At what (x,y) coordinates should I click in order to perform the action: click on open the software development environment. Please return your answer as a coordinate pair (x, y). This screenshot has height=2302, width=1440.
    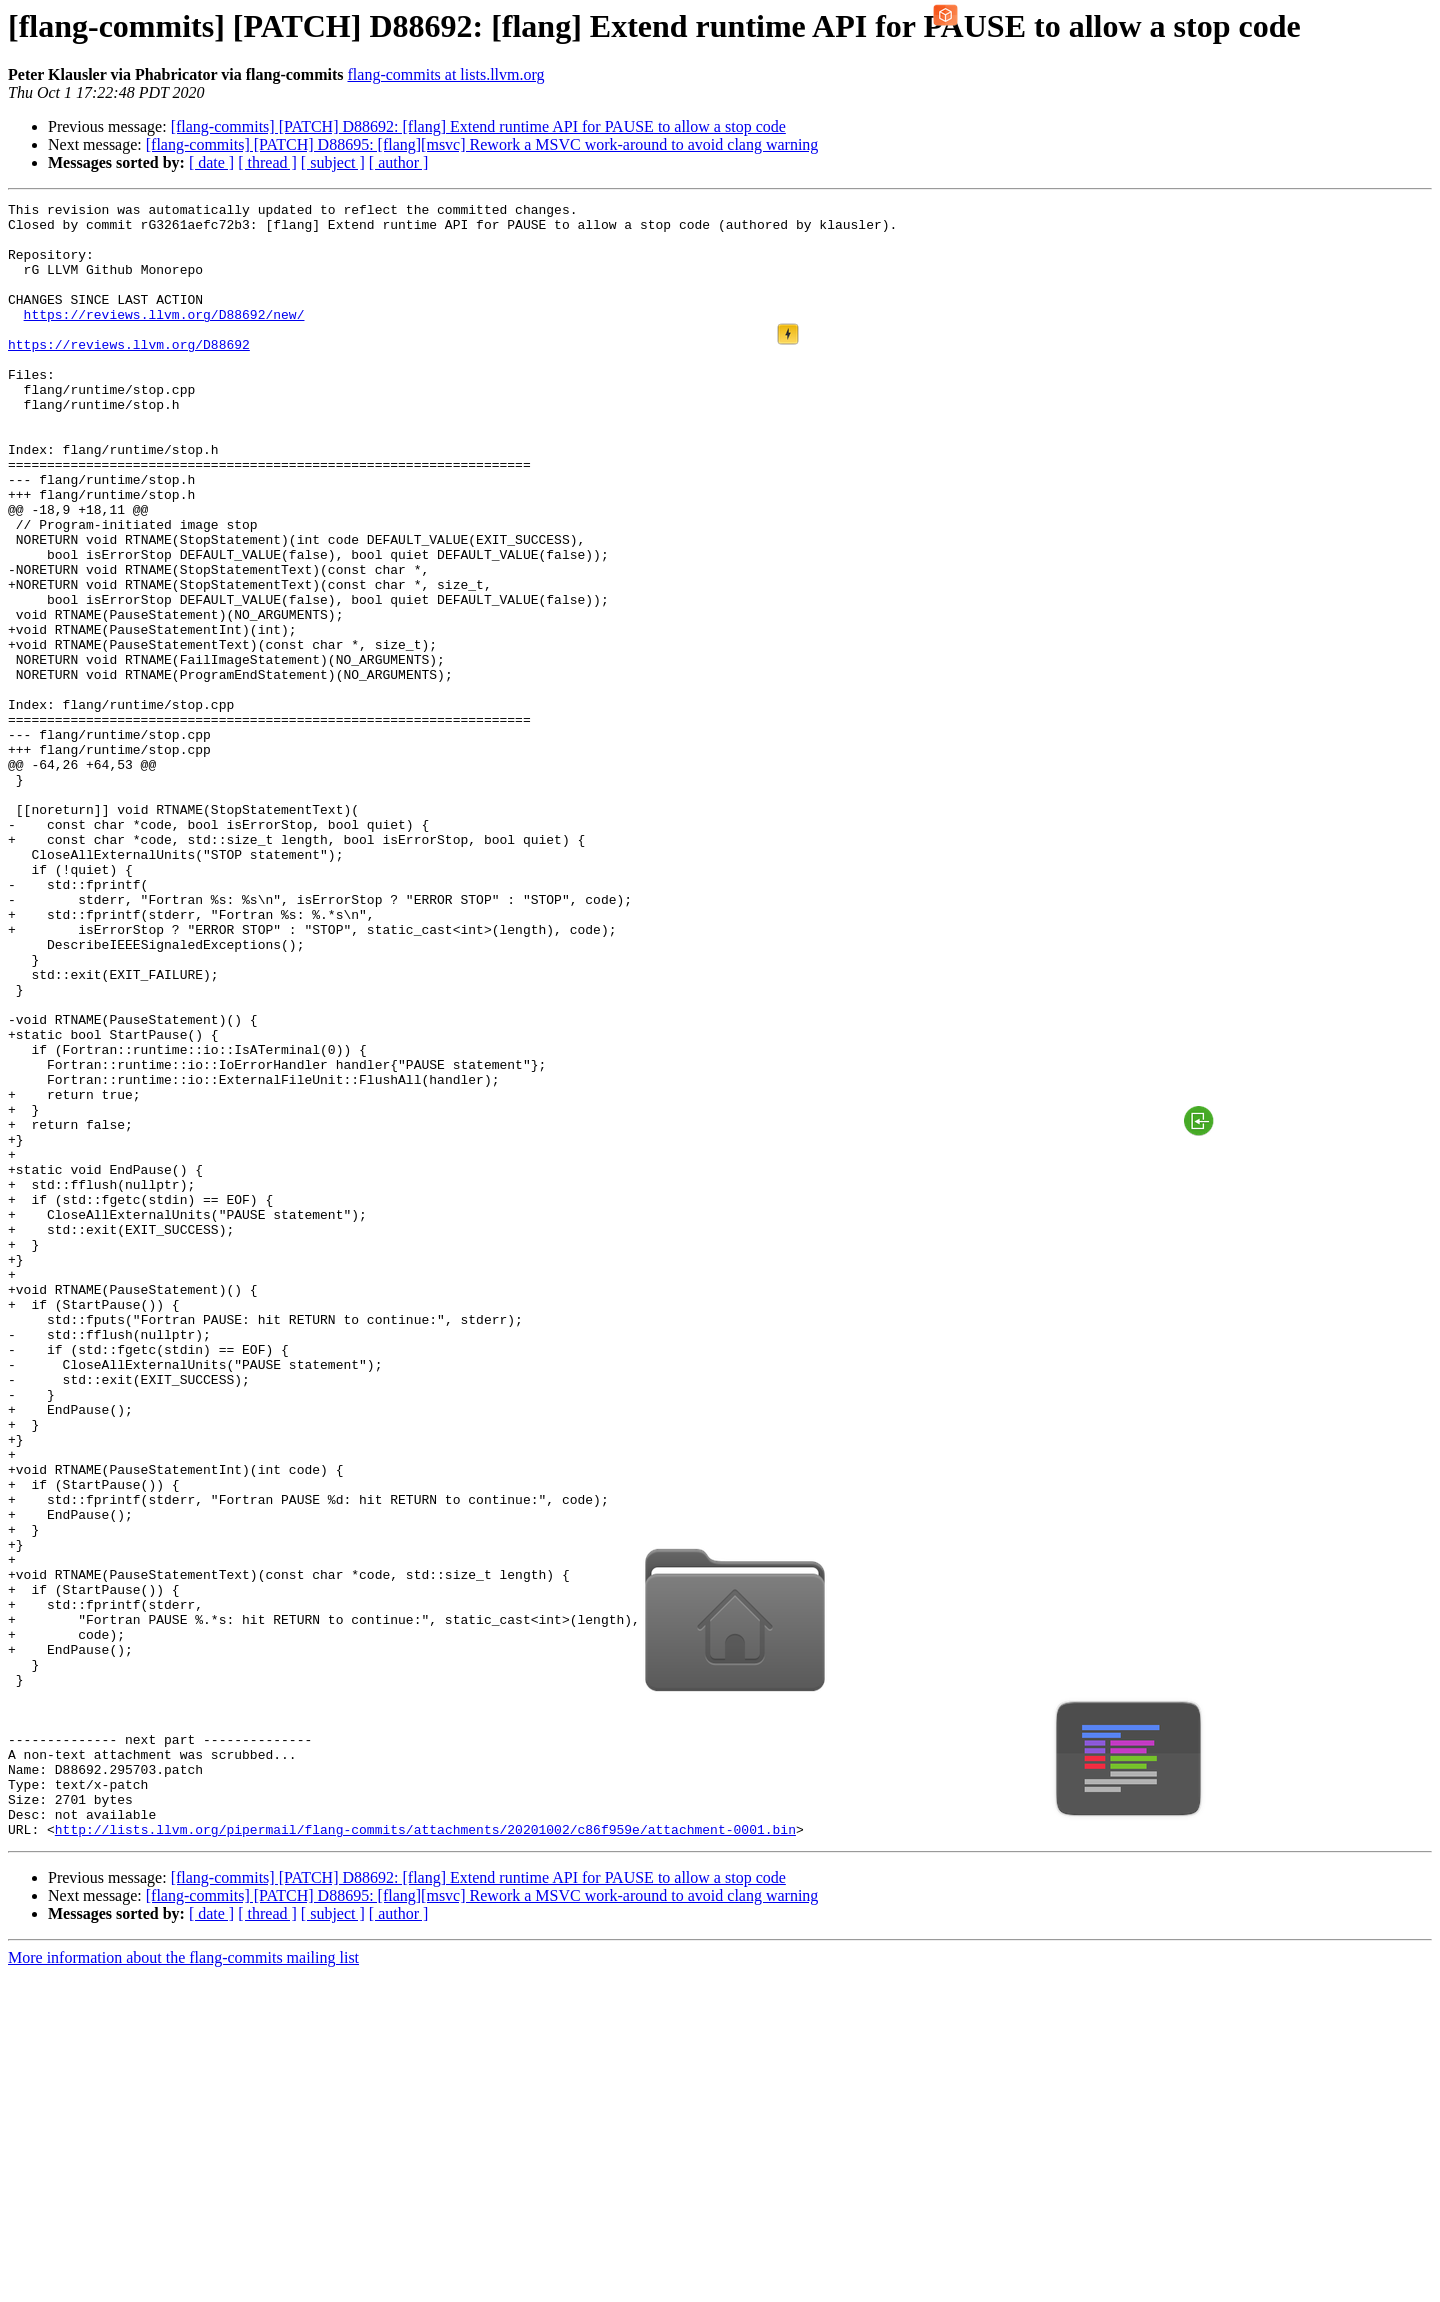
    Looking at the image, I should click on (1128, 1758).